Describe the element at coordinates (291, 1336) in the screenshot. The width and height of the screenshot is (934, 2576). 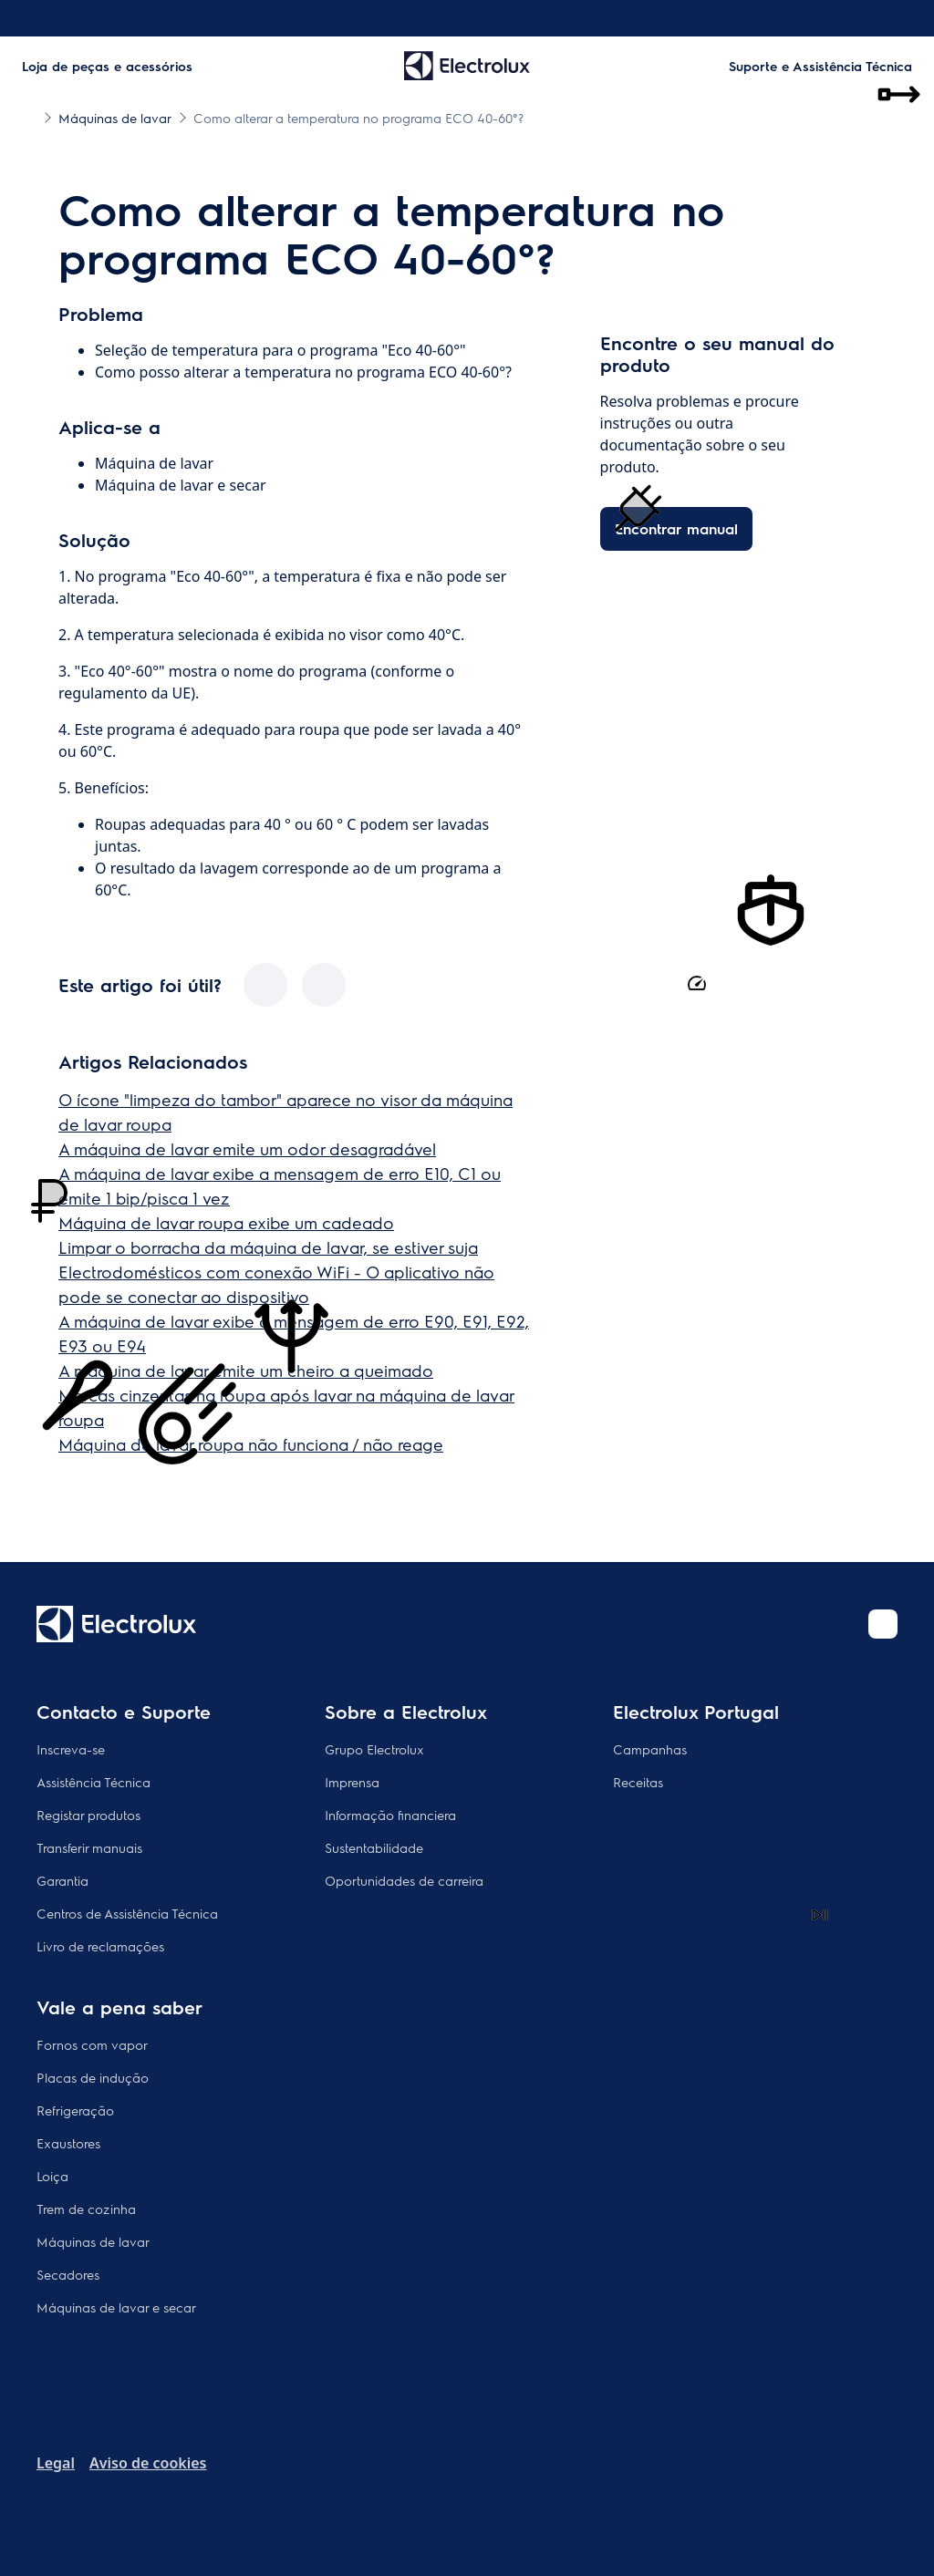
I see `neptune or poseidon symbol in astrology or mythology app` at that location.